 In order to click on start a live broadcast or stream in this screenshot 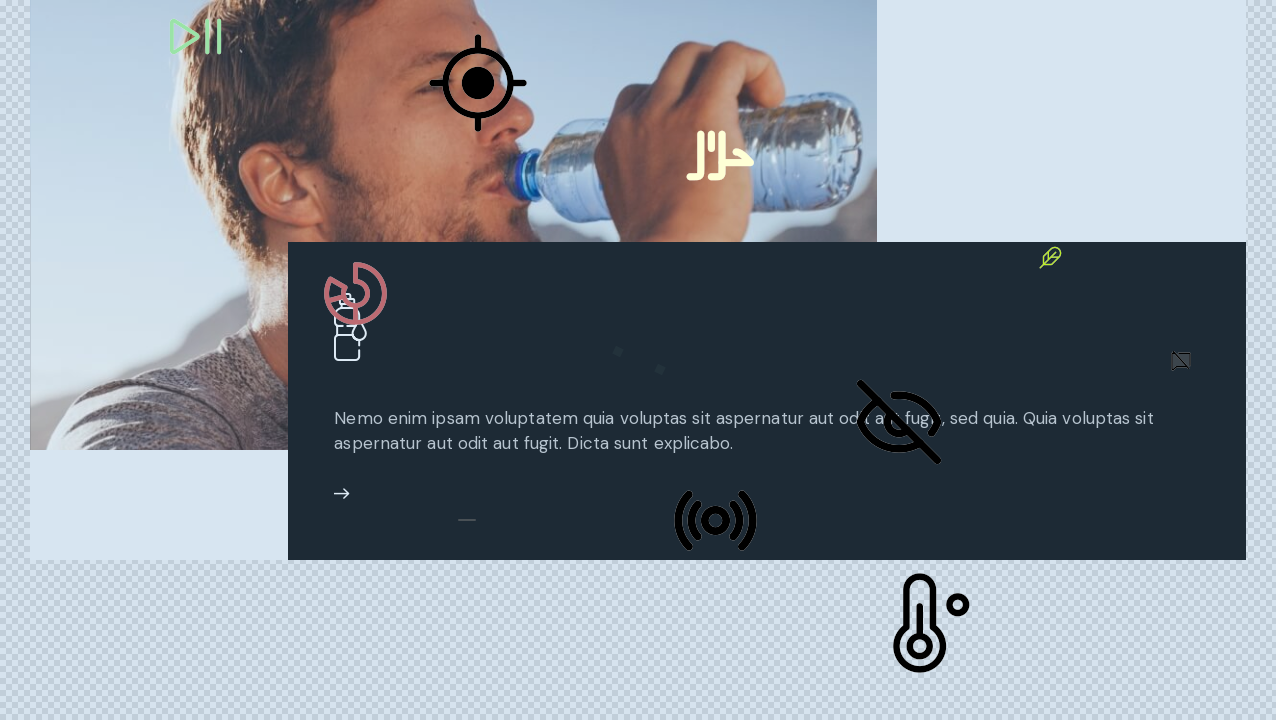, I will do `click(715, 520)`.